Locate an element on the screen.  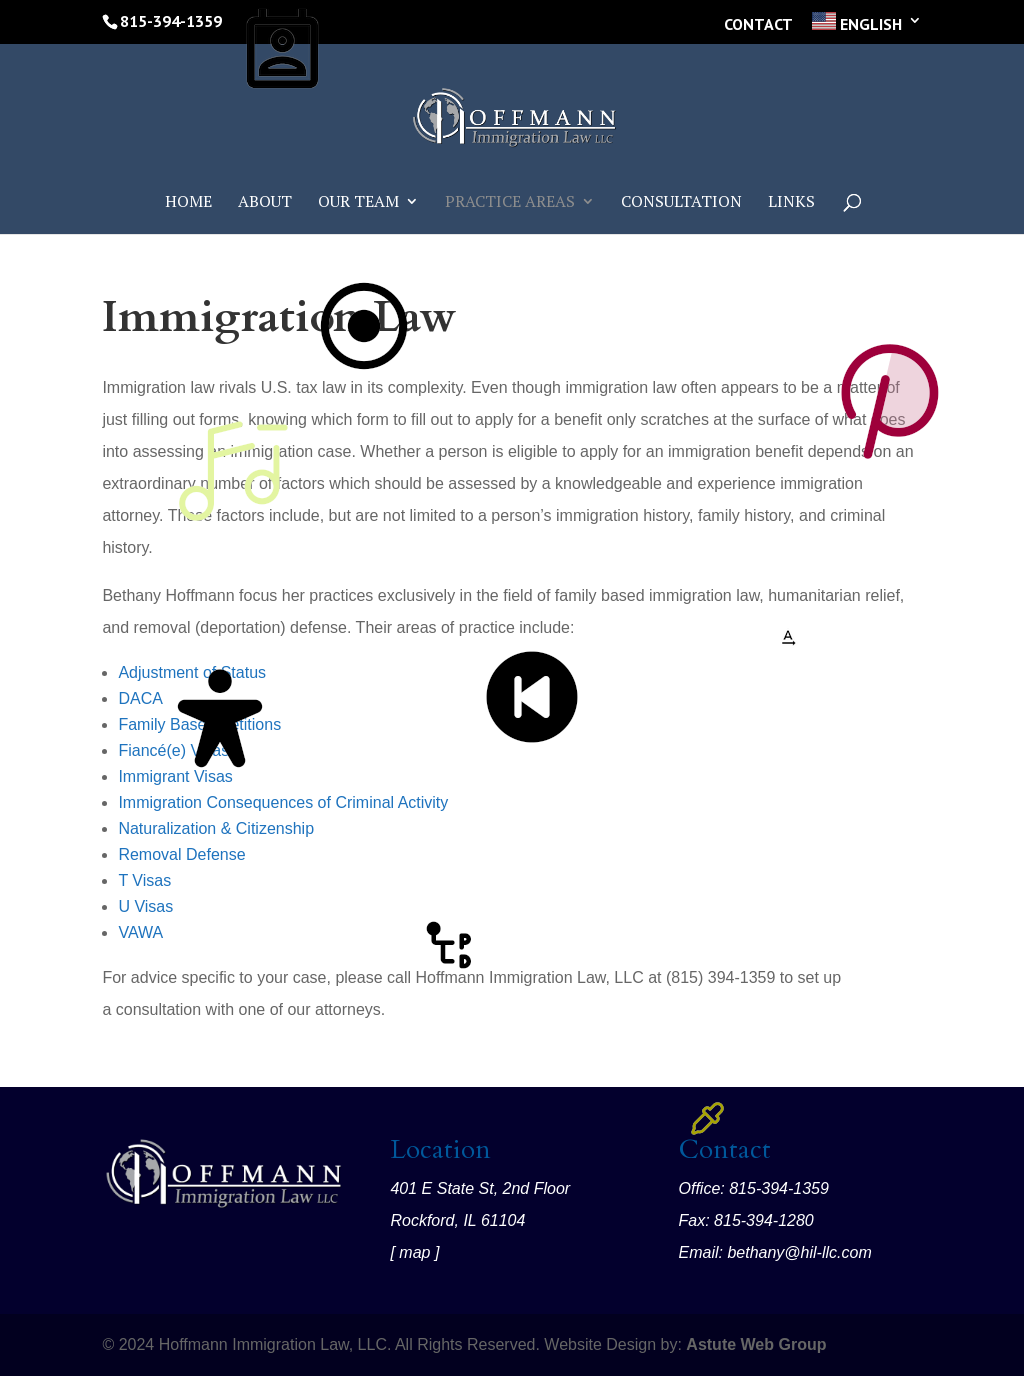
select this option (radio button) is located at coordinates (364, 326).